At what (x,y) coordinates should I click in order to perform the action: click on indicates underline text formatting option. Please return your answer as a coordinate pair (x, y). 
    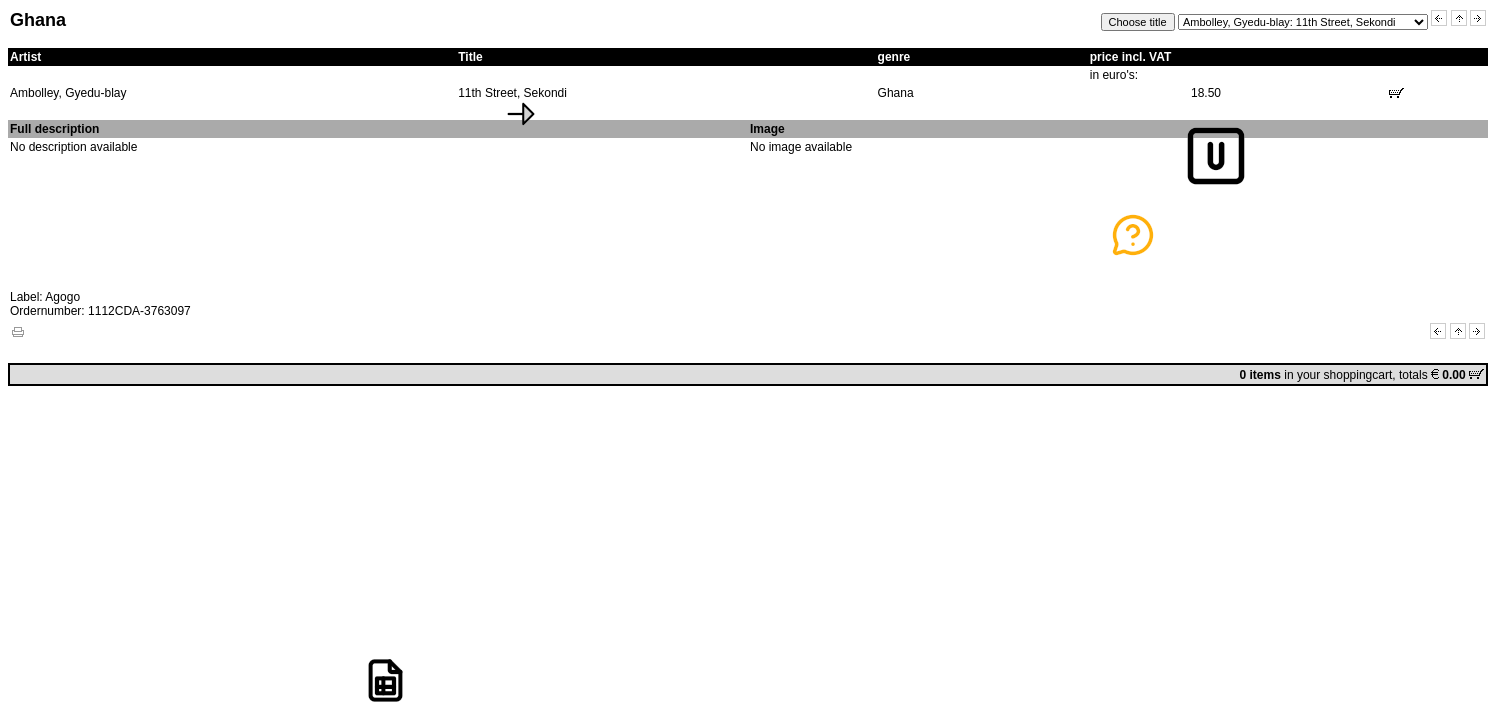
    Looking at the image, I should click on (1216, 156).